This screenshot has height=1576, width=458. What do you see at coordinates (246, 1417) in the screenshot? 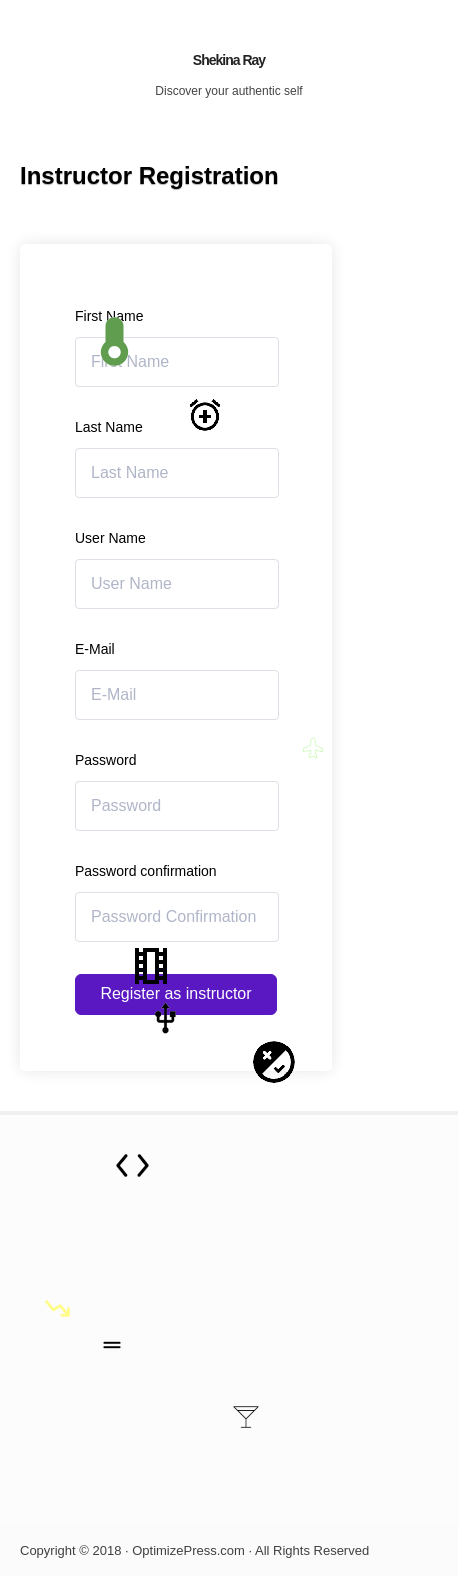
I see `browse cocktail or drink recipes` at bounding box center [246, 1417].